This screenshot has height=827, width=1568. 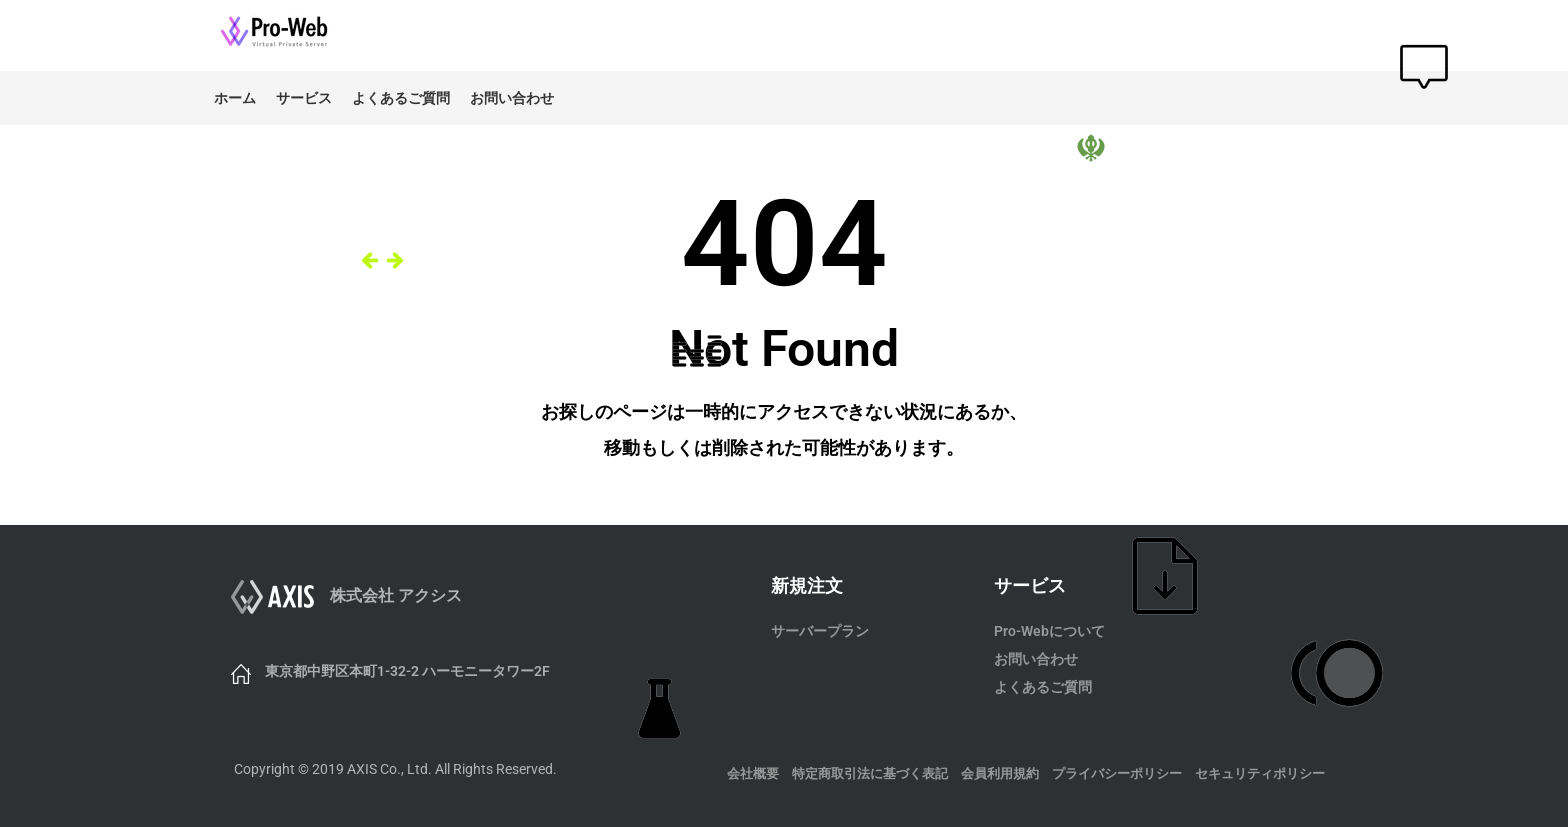 I want to click on download a file, so click(x=1165, y=576).